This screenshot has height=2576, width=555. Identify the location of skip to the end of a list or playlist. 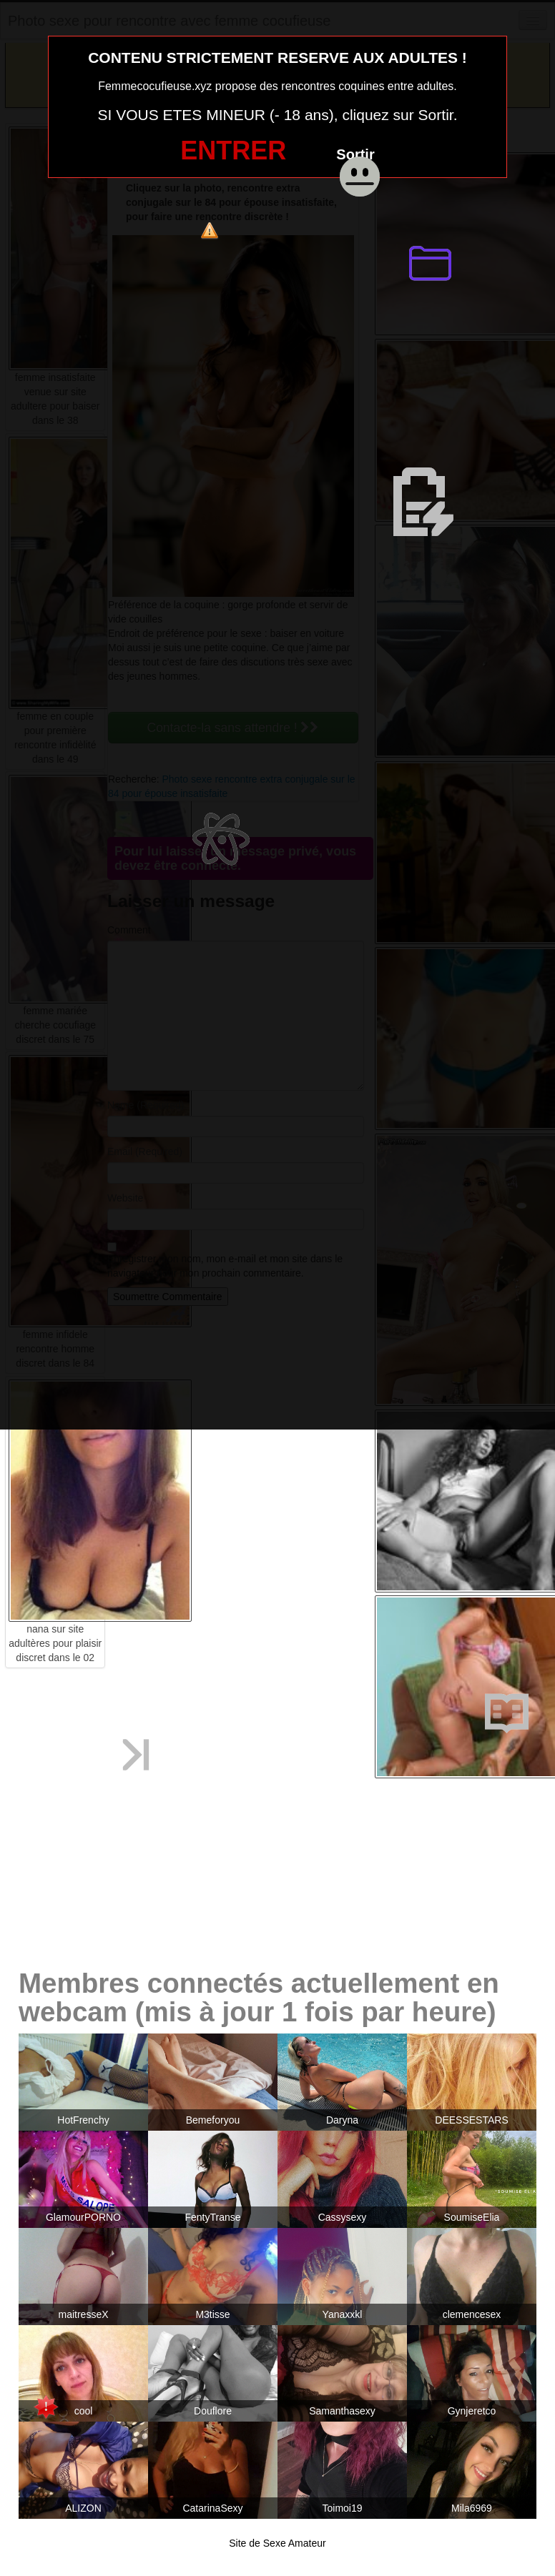
(136, 1755).